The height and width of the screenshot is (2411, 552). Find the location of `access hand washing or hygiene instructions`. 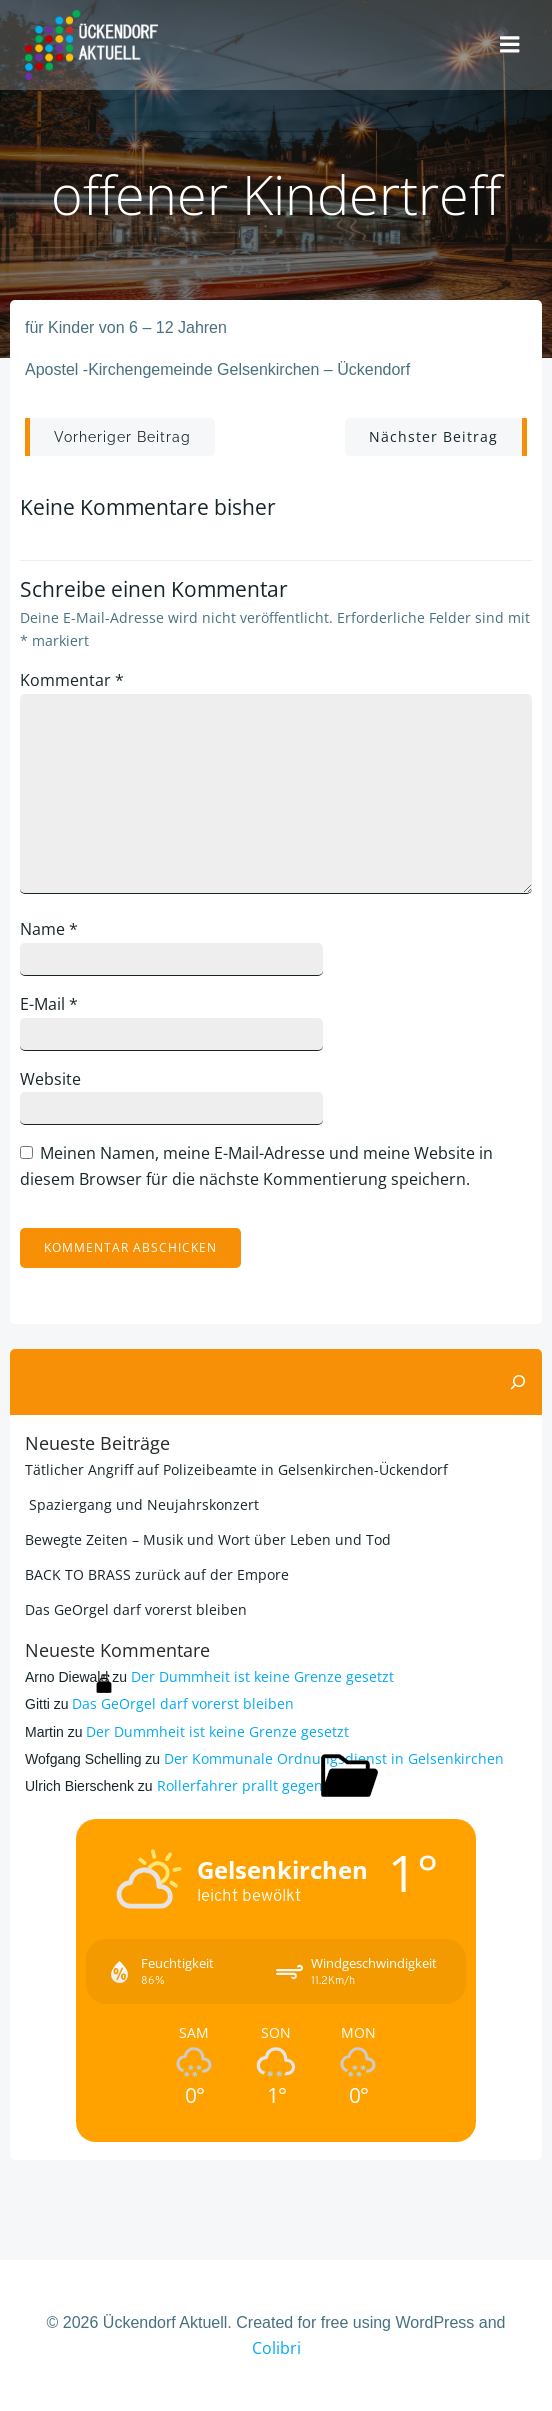

access hand washing or hygiene instructions is located at coordinates (104, 1684).